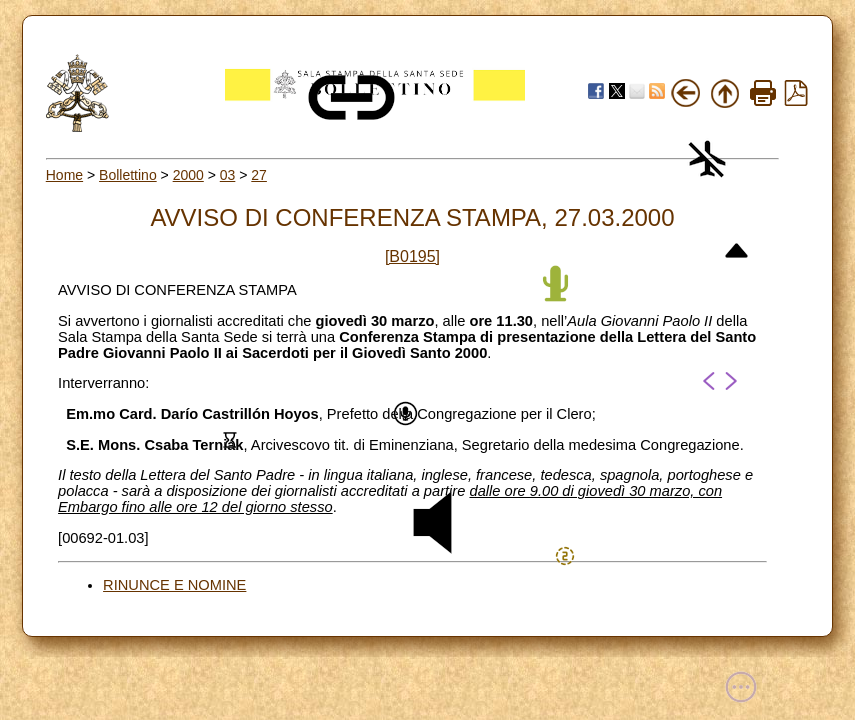 The height and width of the screenshot is (720, 855). What do you see at coordinates (741, 687) in the screenshot?
I see `access more options or actions` at bounding box center [741, 687].